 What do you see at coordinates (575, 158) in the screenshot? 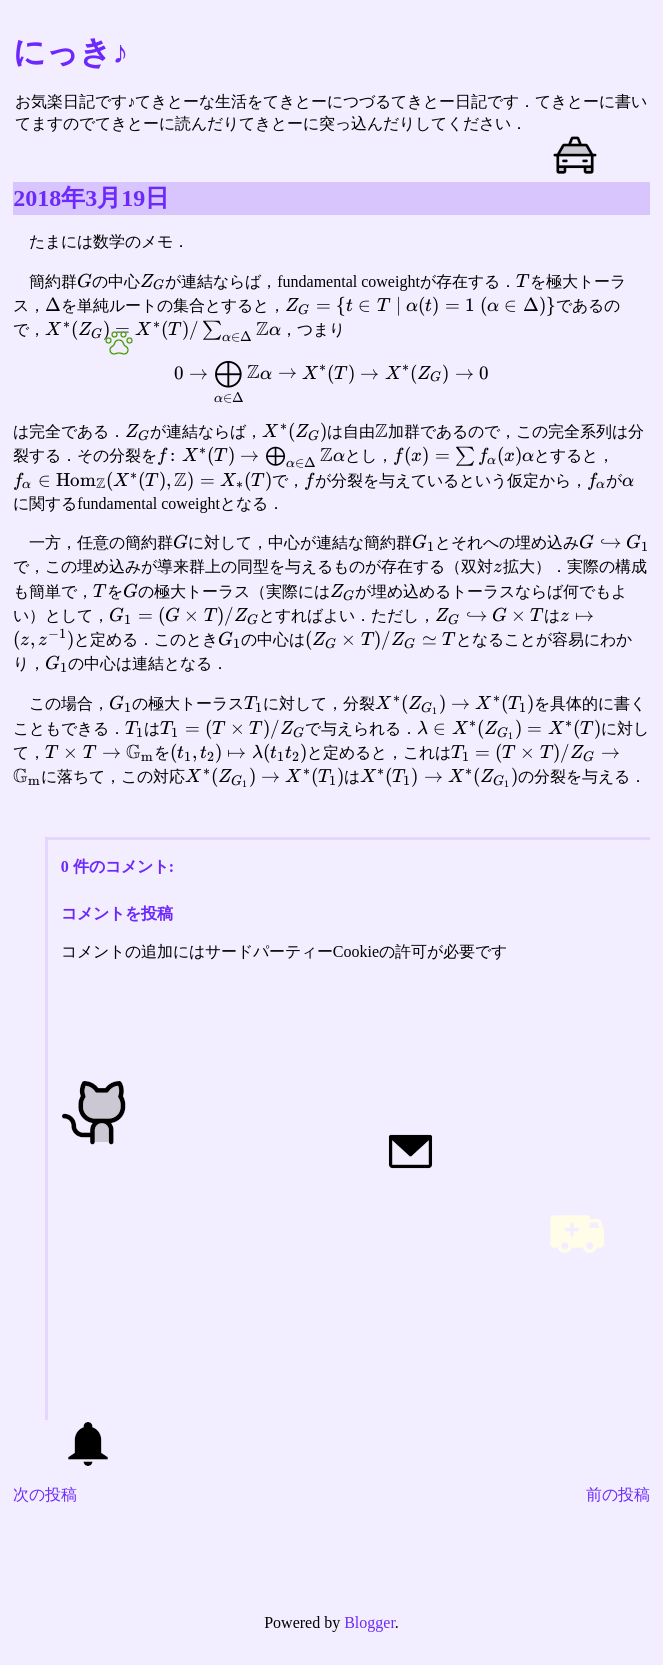
I see `request a taxi or ride service` at bounding box center [575, 158].